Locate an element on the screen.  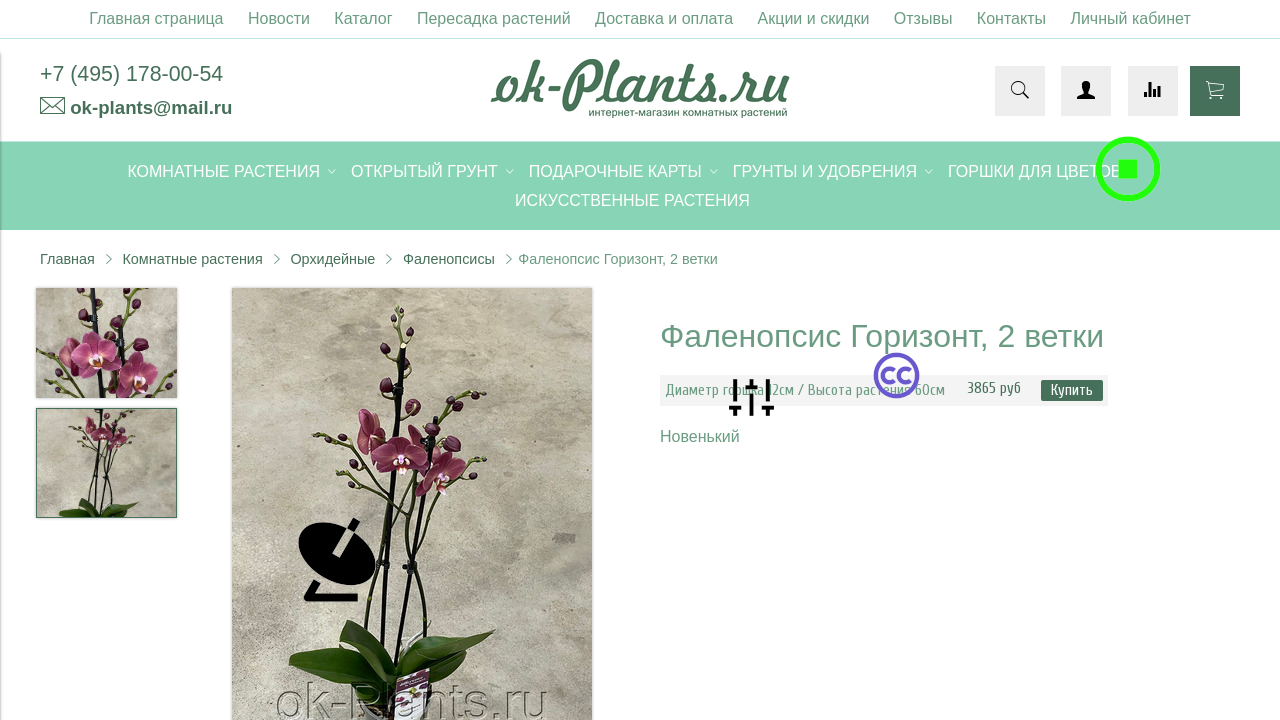
indicates content is licensed under creative commons is located at coordinates (896, 375).